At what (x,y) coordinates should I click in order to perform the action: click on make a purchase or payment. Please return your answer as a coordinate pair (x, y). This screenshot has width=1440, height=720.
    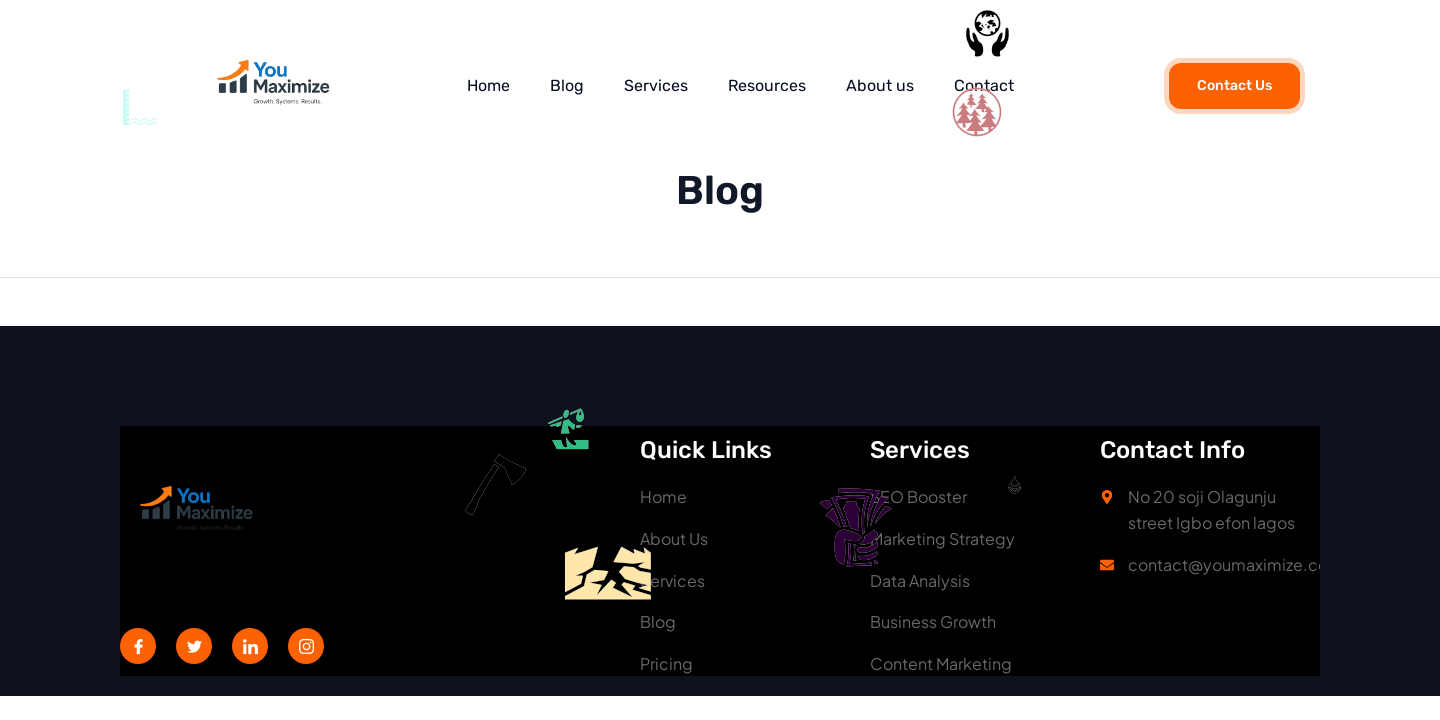
    Looking at the image, I should click on (855, 527).